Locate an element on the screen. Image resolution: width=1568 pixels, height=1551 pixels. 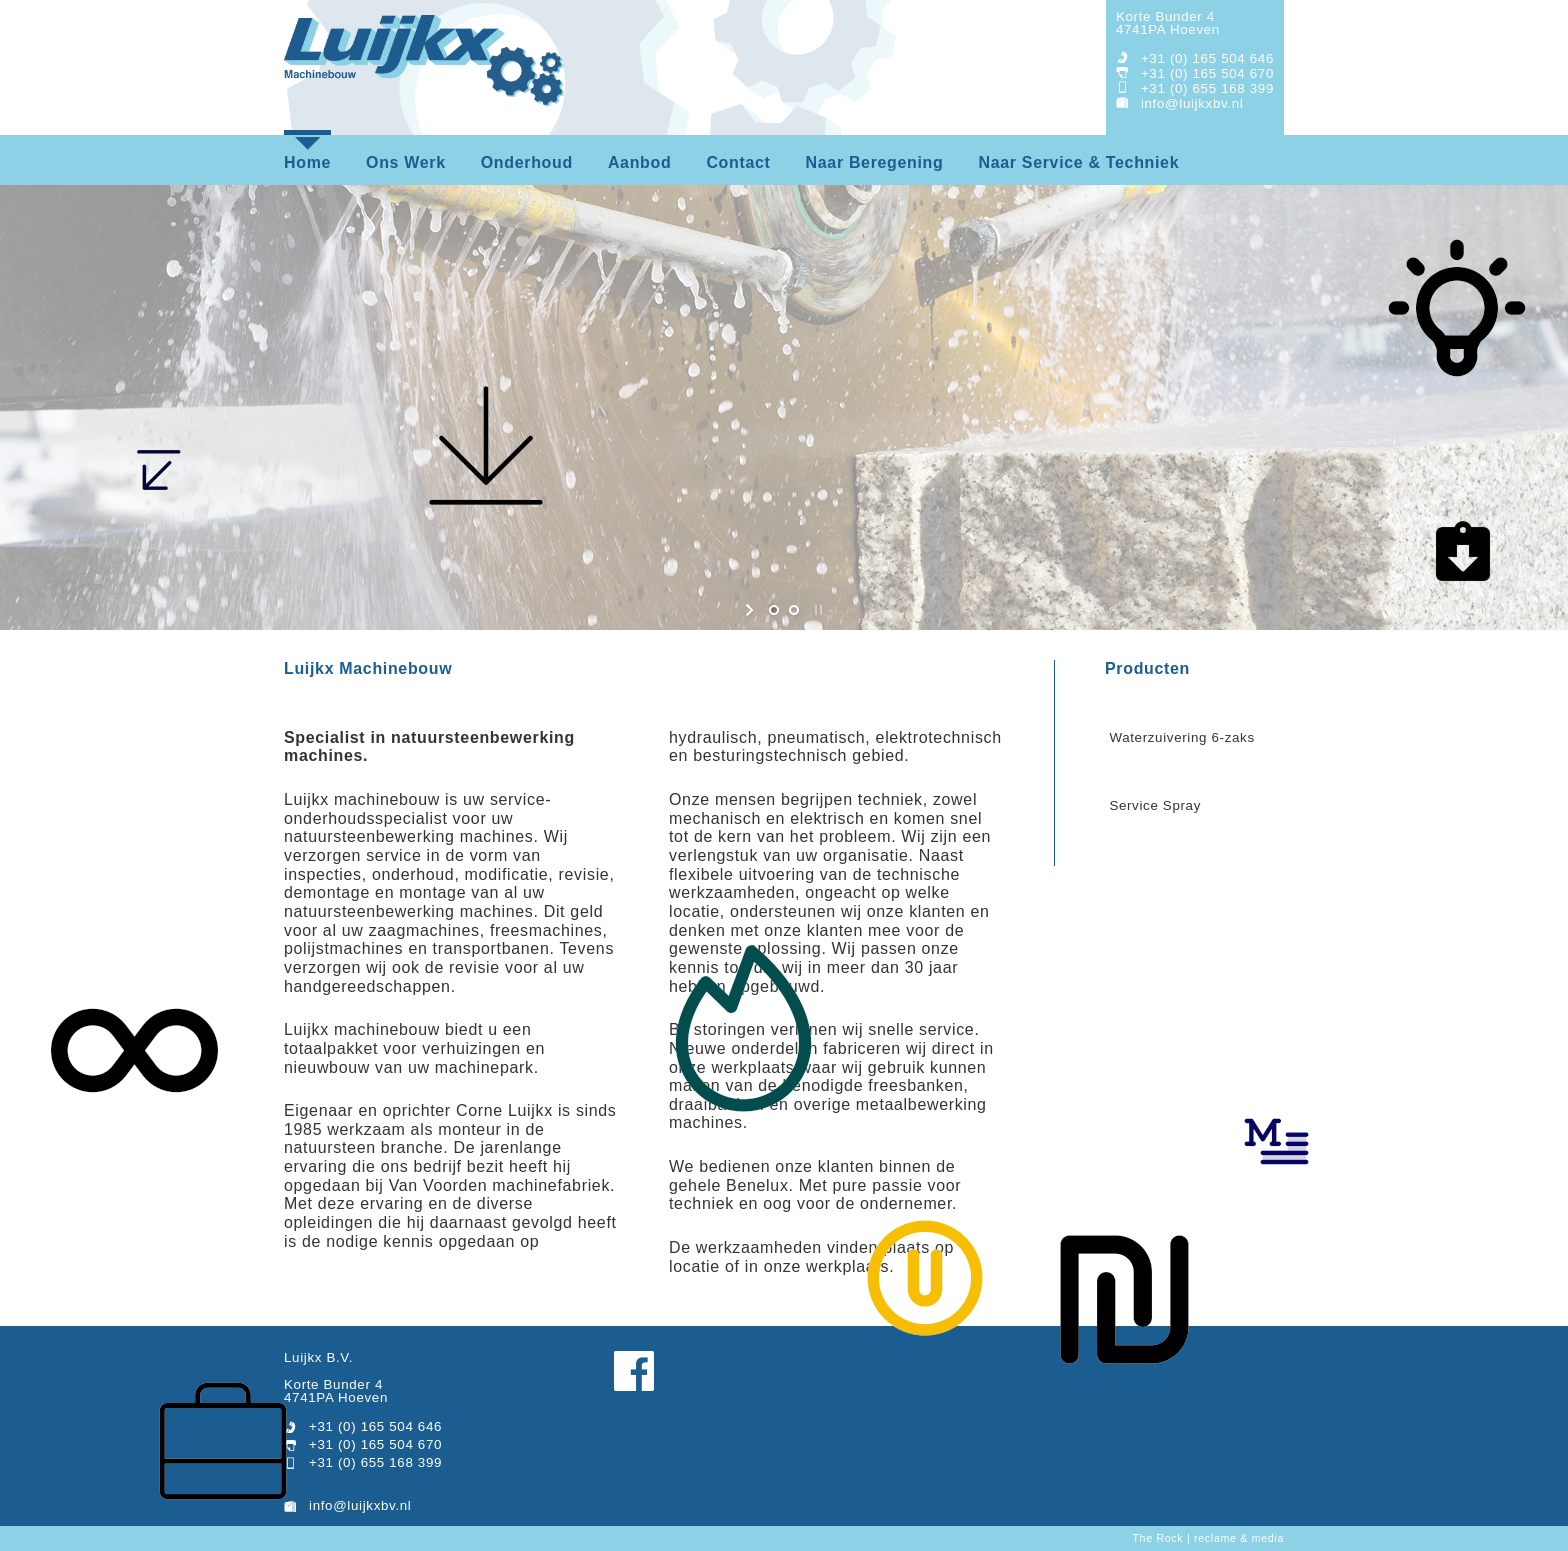
indicates trending or hot content is located at coordinates (743, 1031).